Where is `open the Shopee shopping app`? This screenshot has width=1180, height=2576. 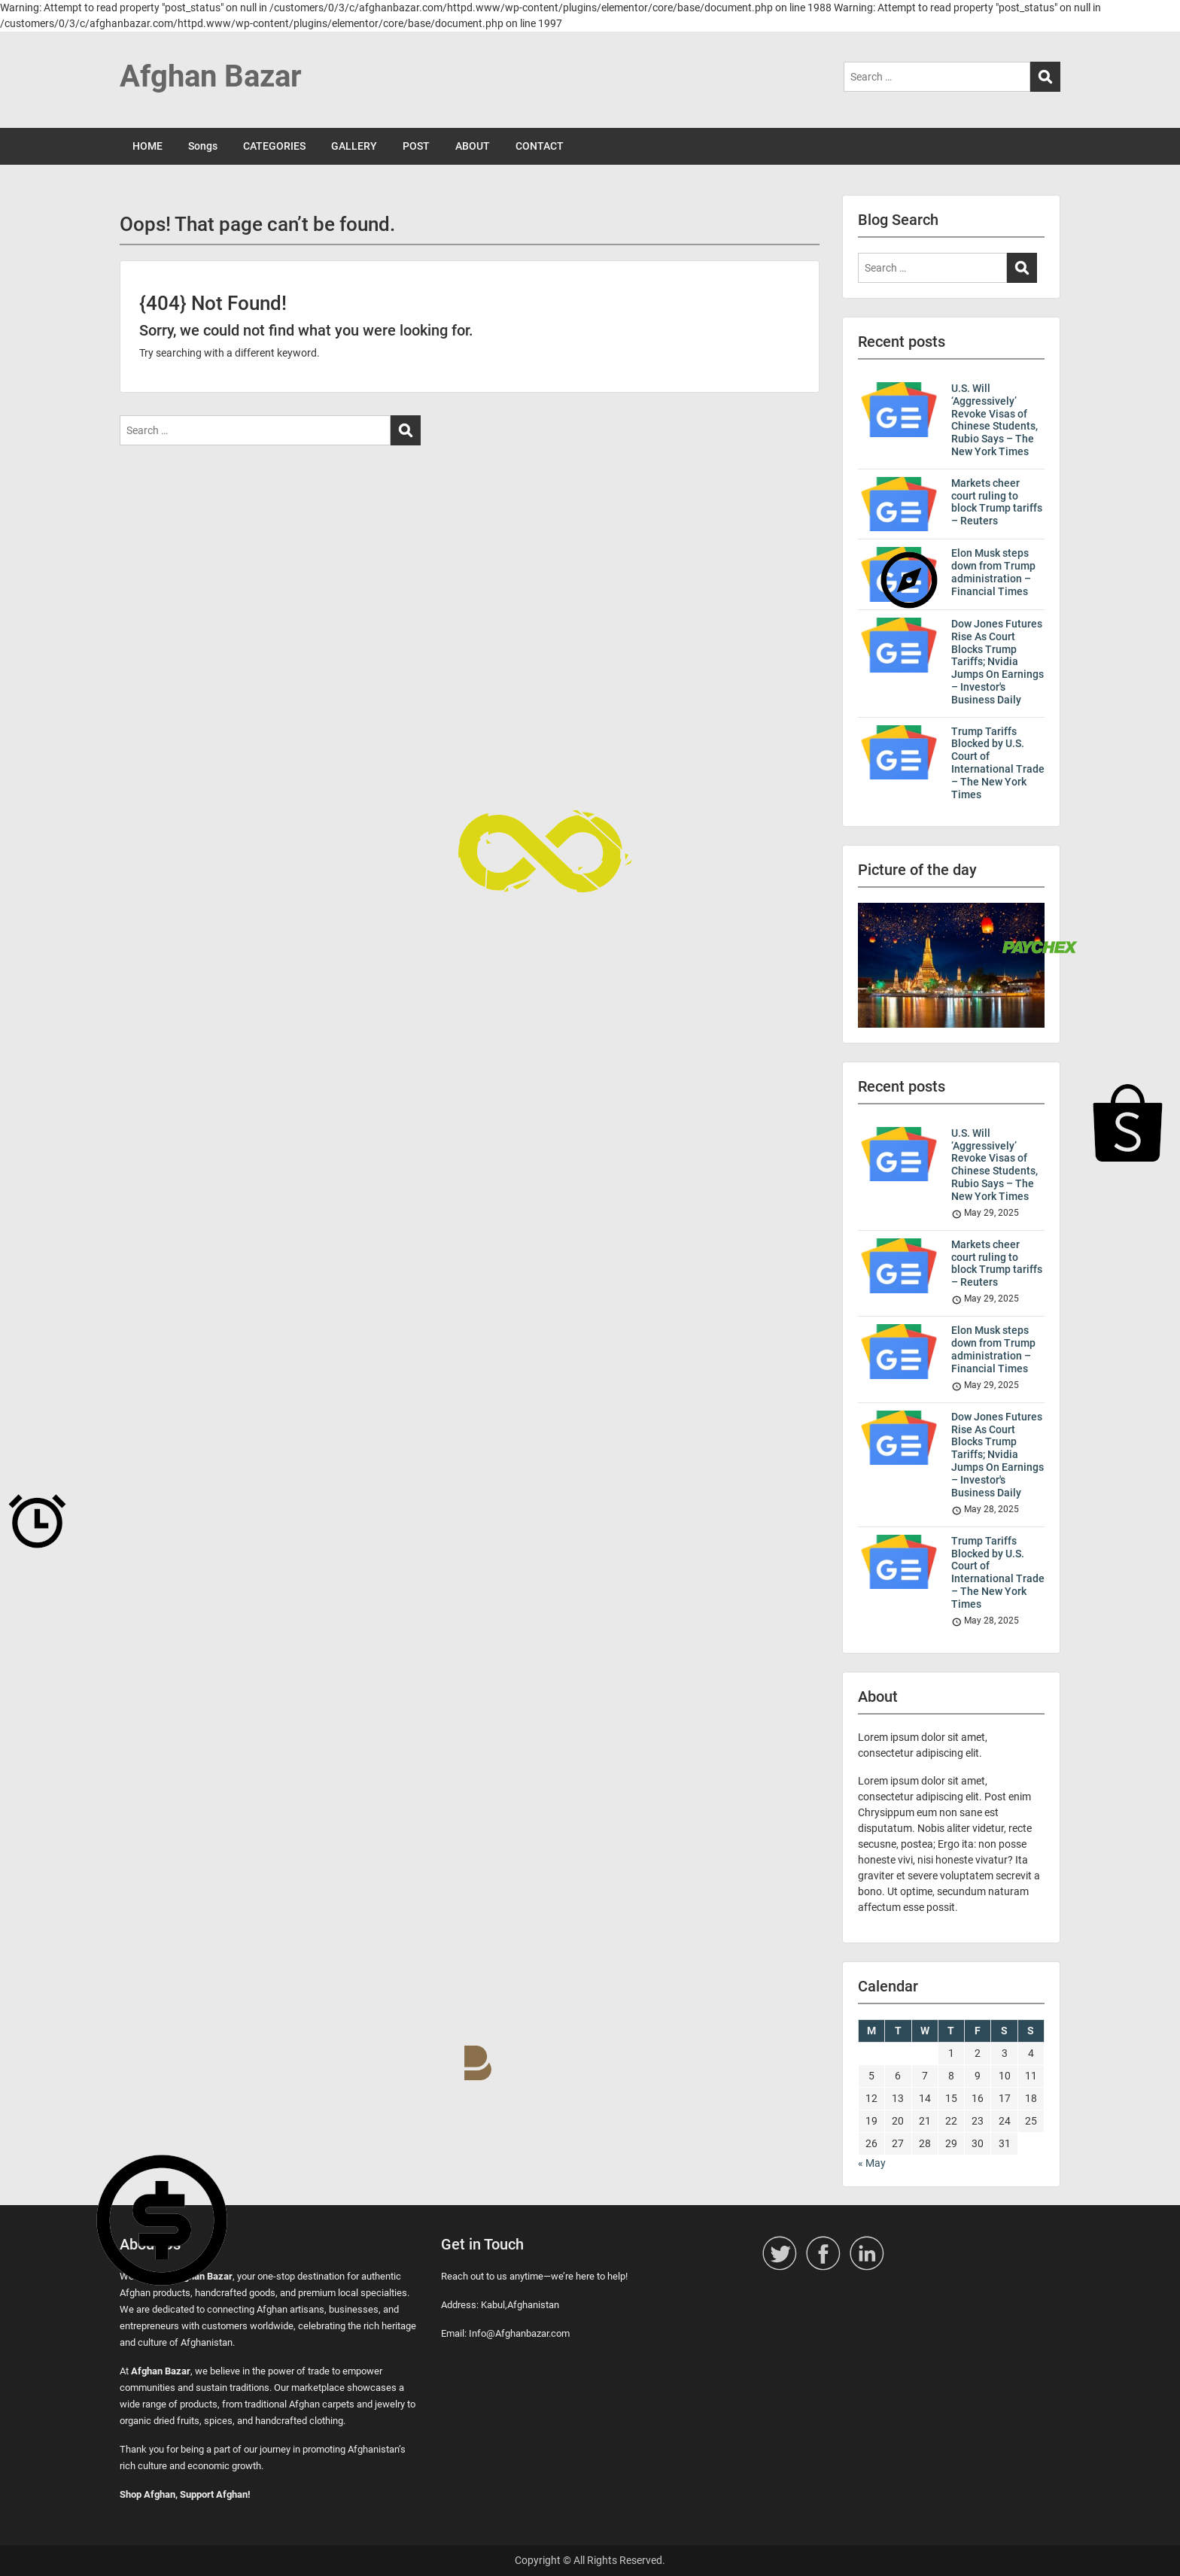 open the Shopee shopping app is located at coordinates (1127, 1122).